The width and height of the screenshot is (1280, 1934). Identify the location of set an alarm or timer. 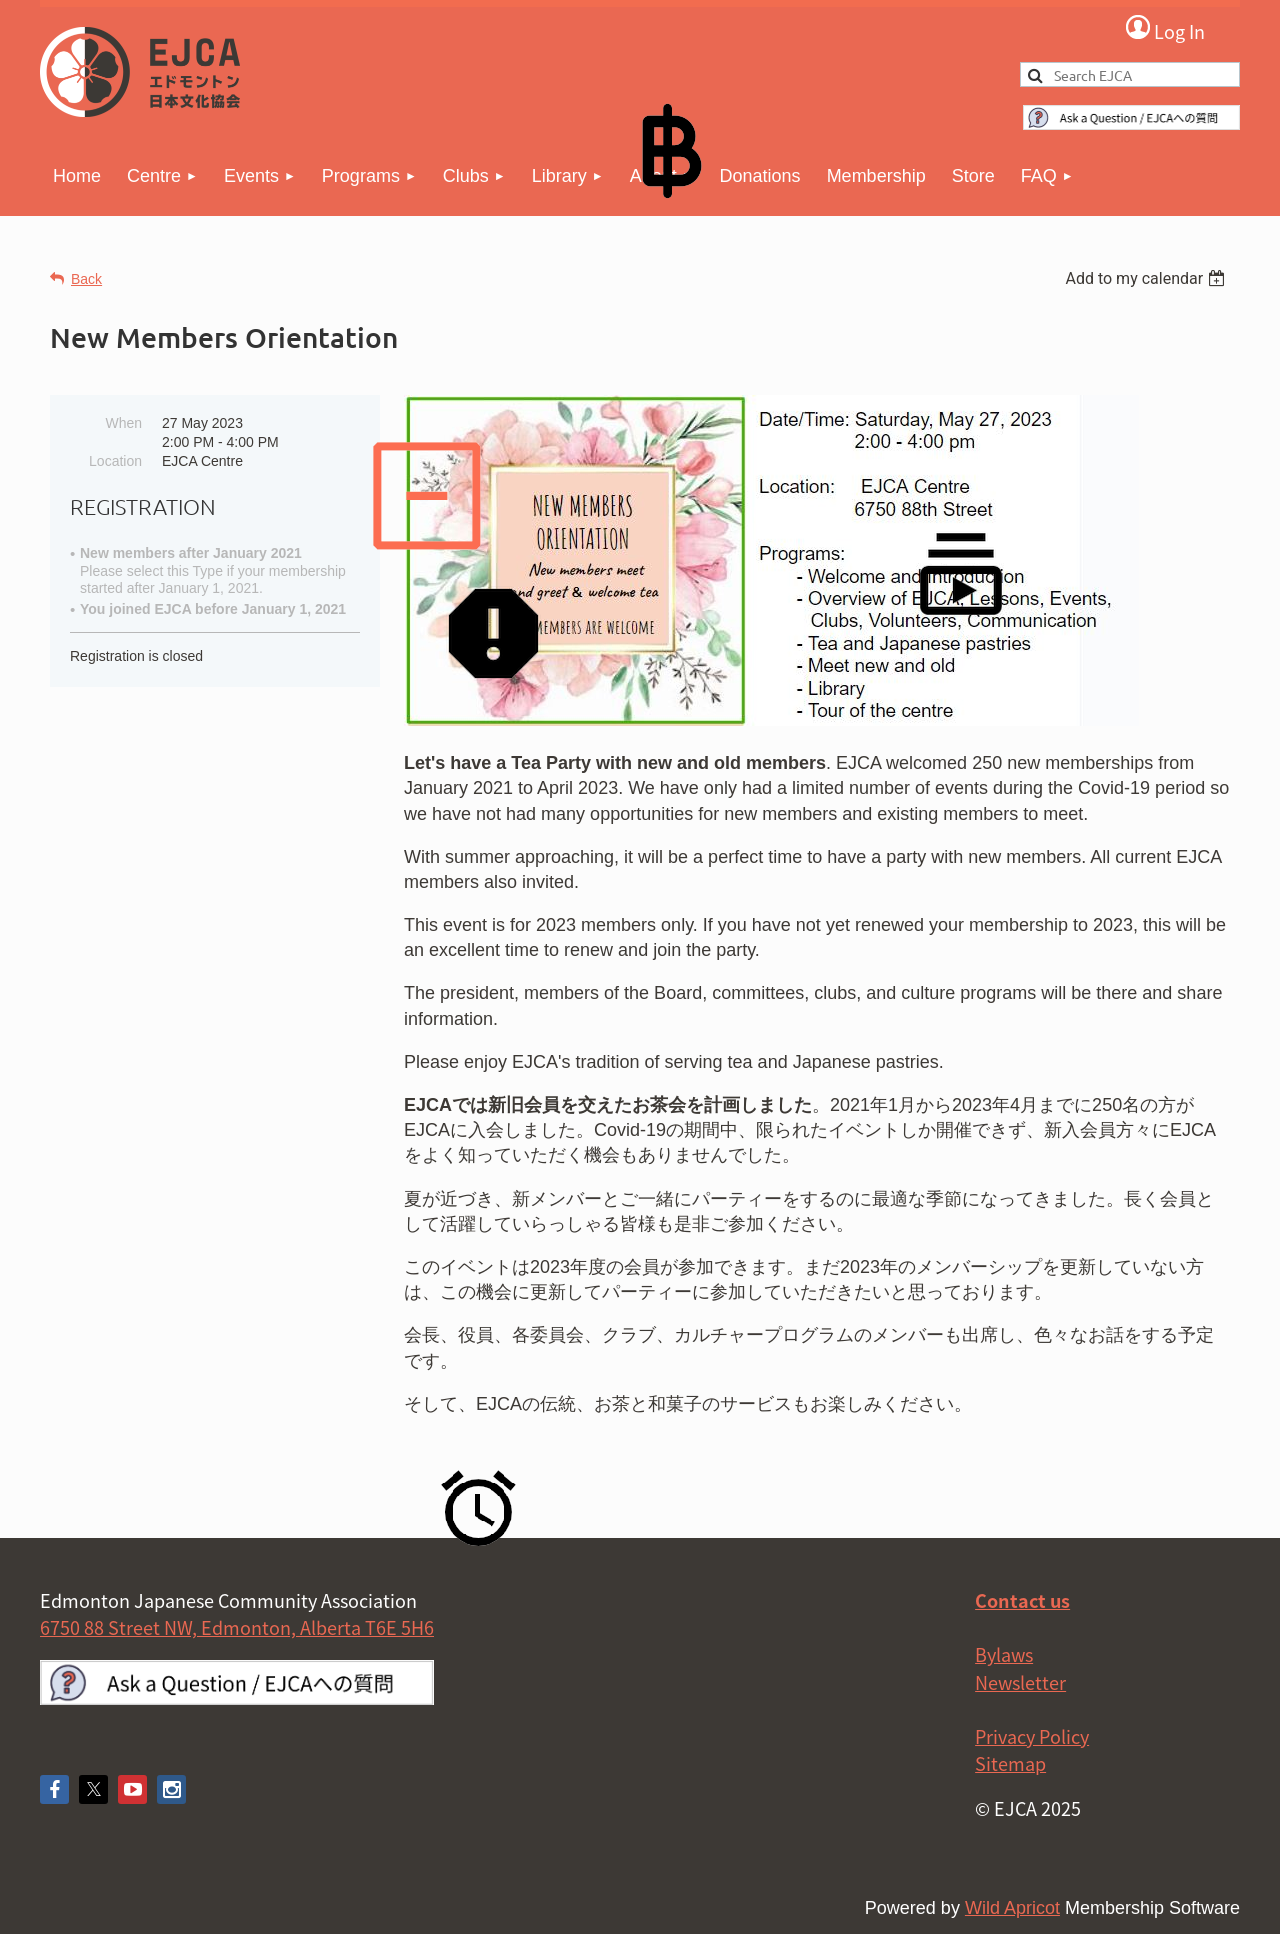
(478, 1508).